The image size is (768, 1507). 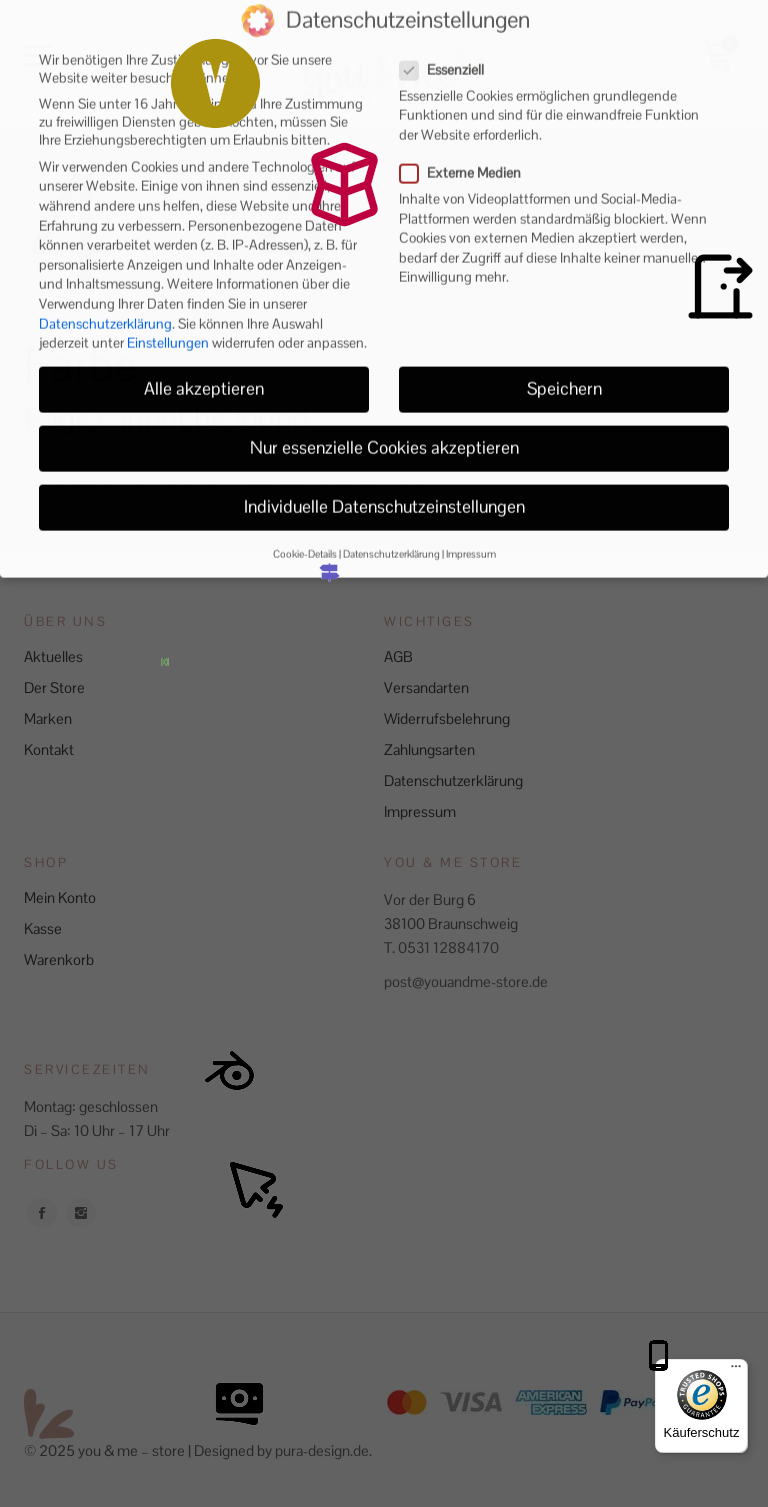 What do you see at coordinates (255, 1187) in the screenshot?
I see `cursor with active click or interaction` at bounding box center [255, 1187].